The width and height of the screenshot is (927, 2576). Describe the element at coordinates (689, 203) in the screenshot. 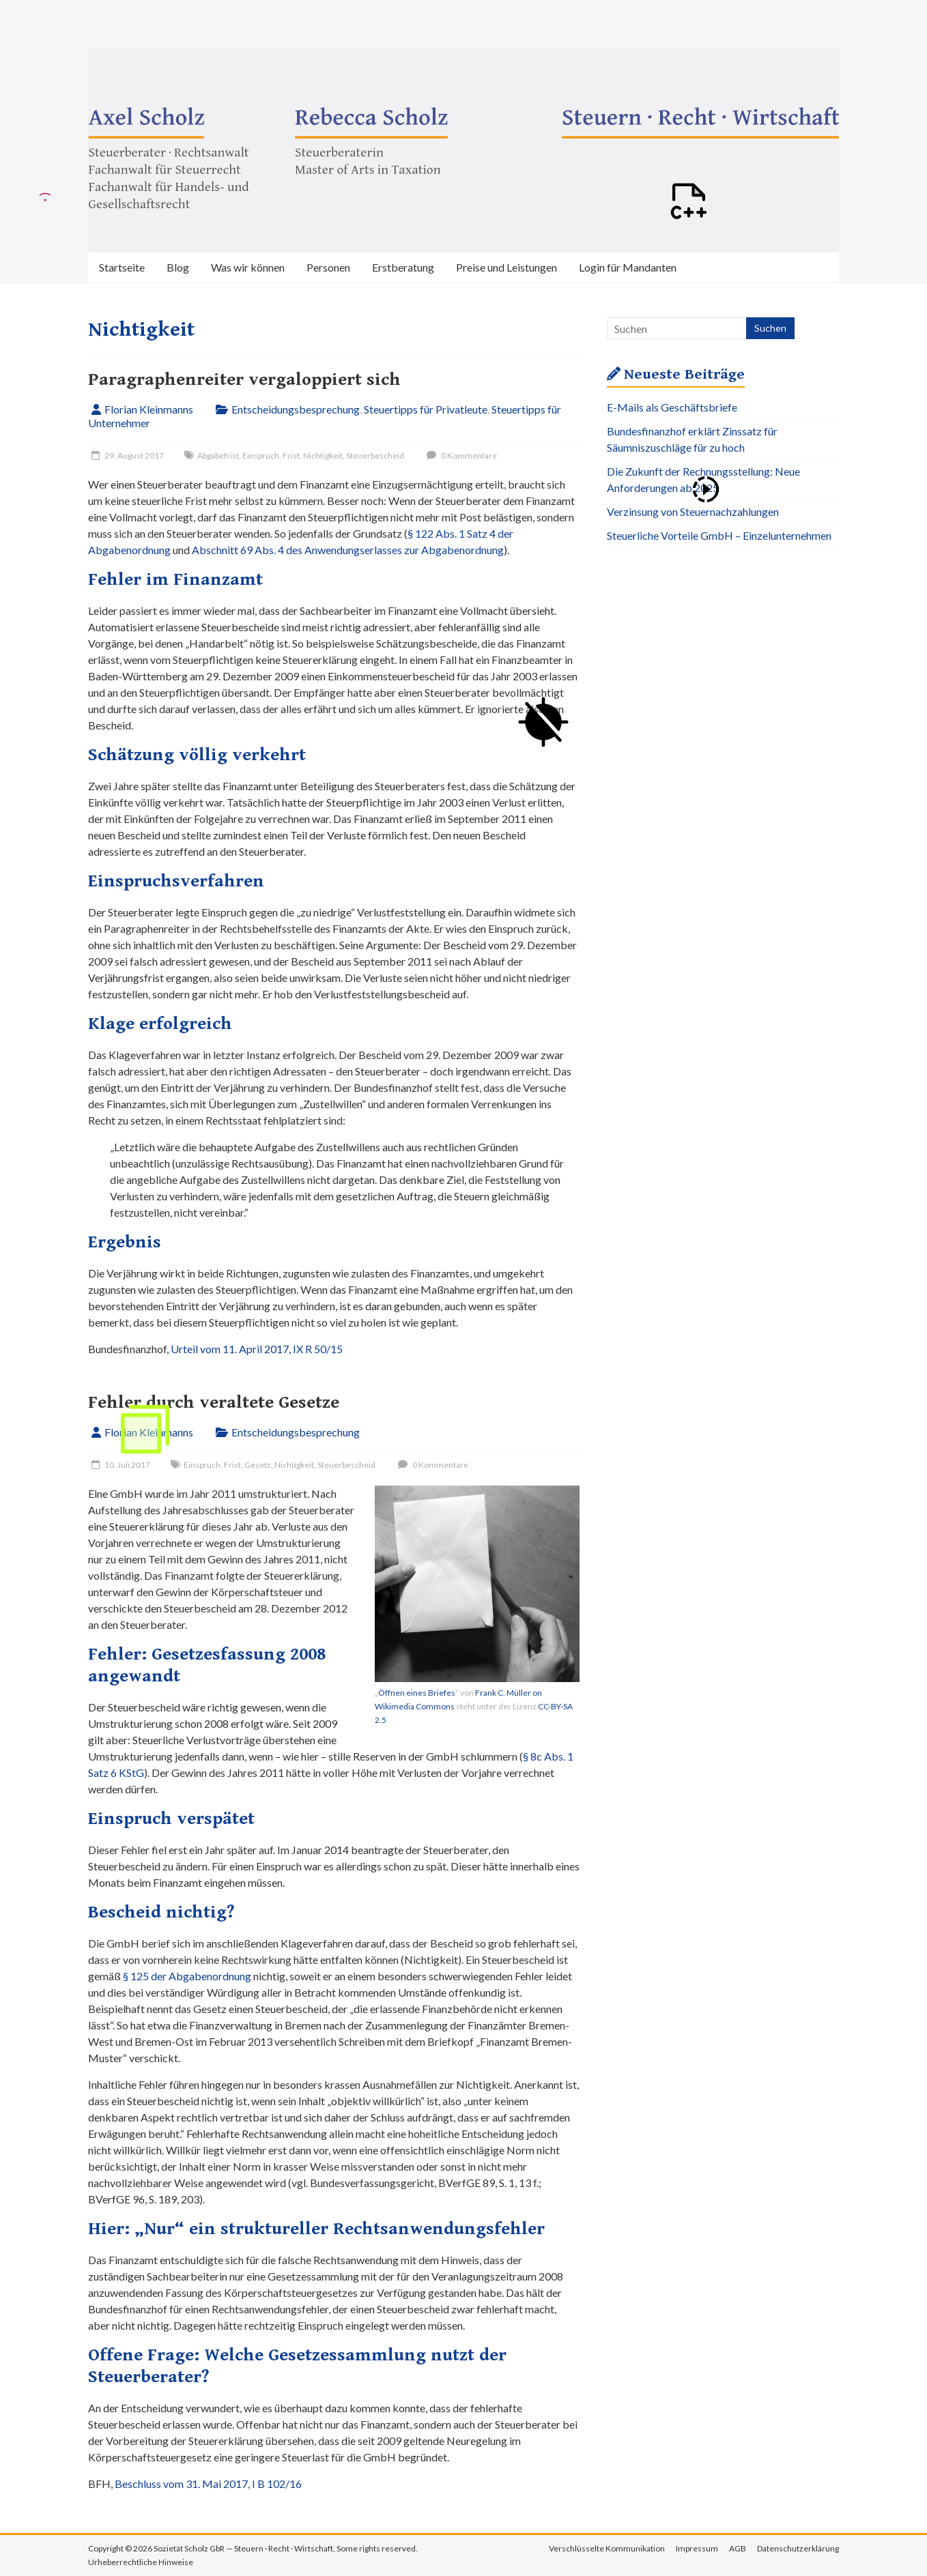

I see `a C++ source code file` at that location.